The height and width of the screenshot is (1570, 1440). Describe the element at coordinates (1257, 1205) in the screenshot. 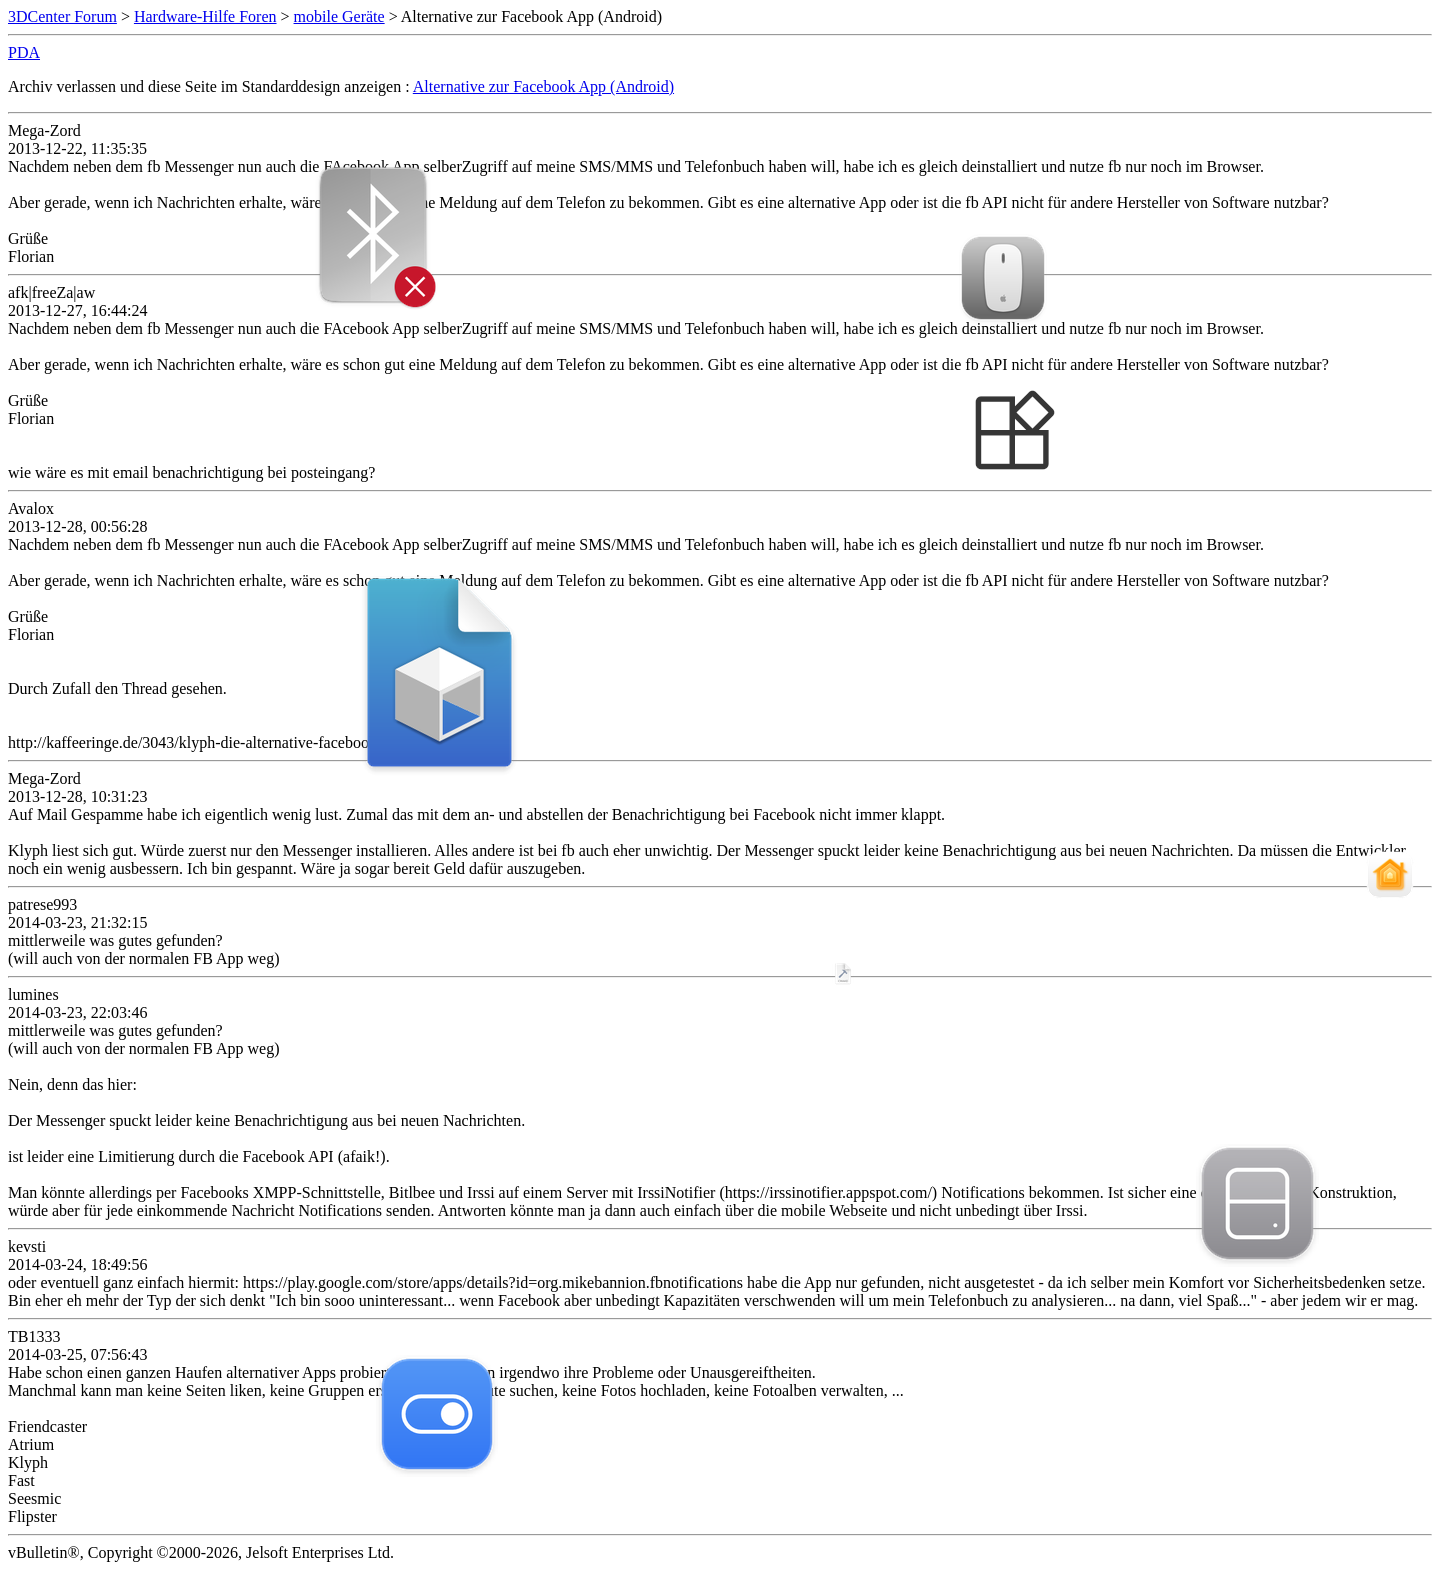

I see `access scanner device preferences` at that location.